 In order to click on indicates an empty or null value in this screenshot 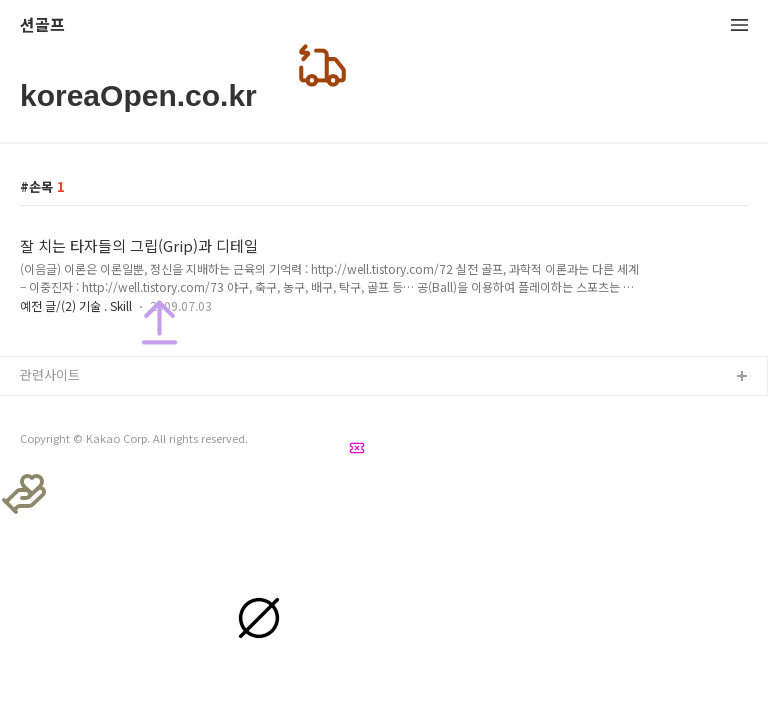, I will do `click(259, 618)`.